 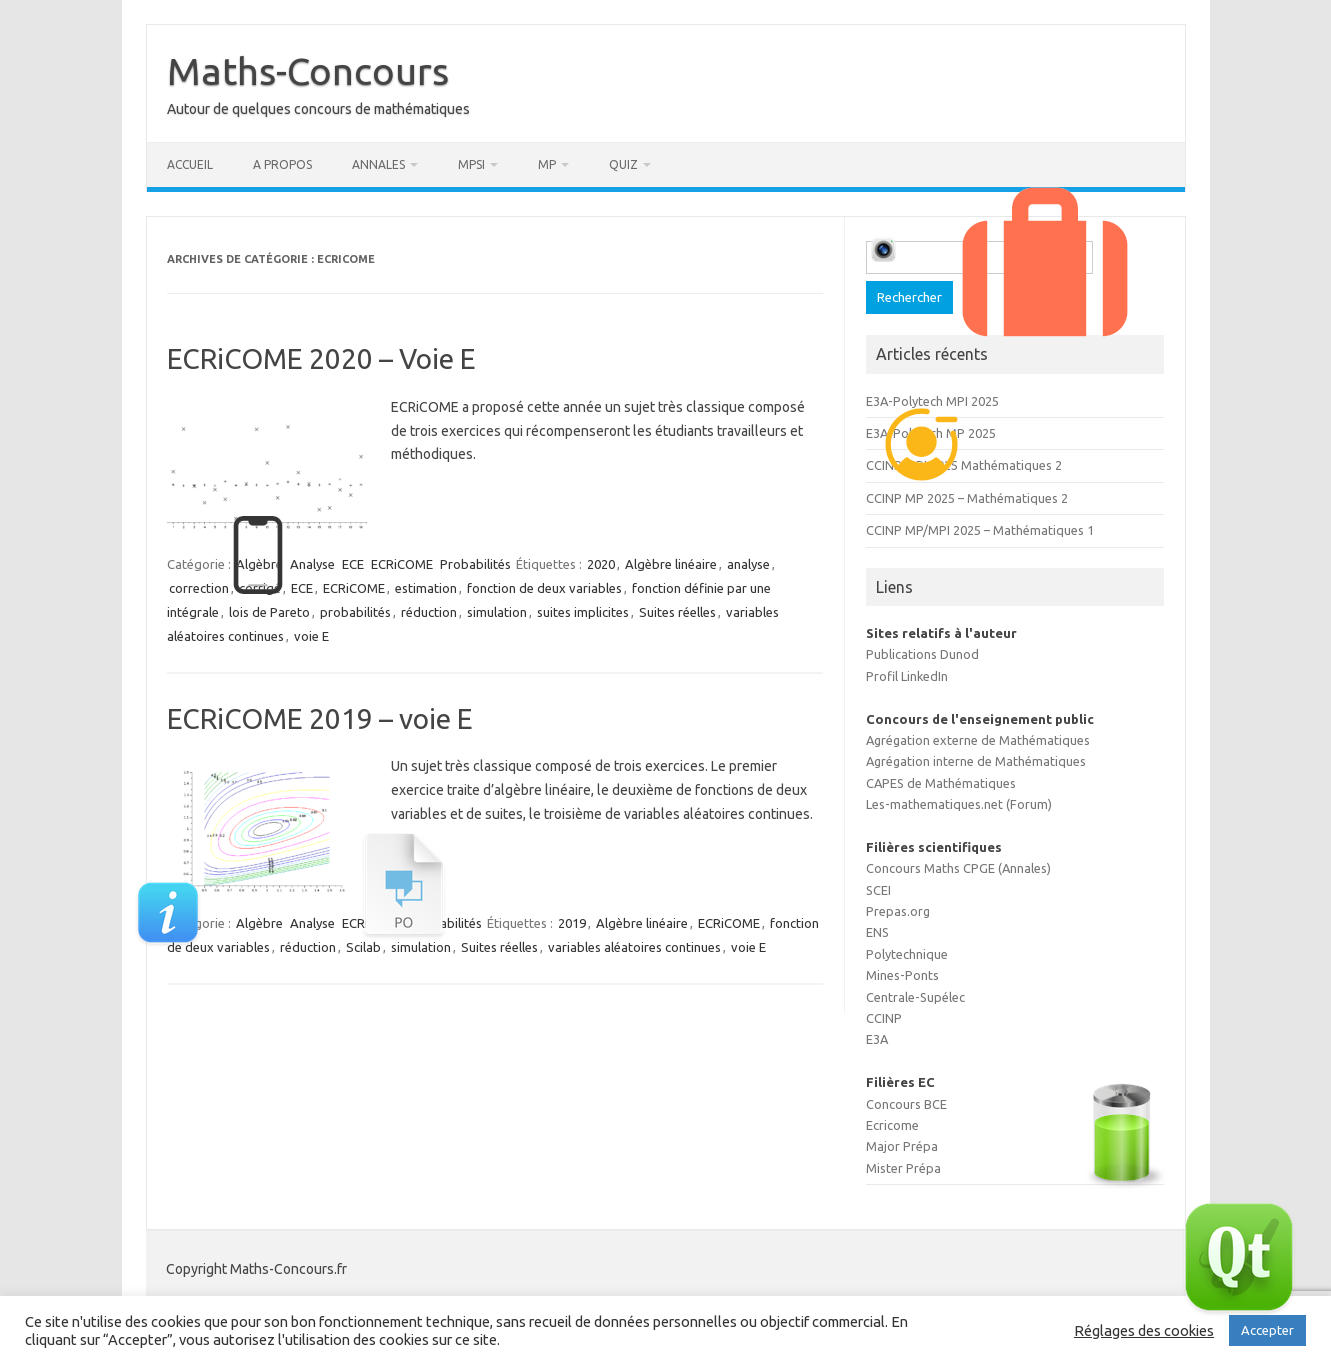 I want to click on access webcam settings, so click(x=883, y=249).